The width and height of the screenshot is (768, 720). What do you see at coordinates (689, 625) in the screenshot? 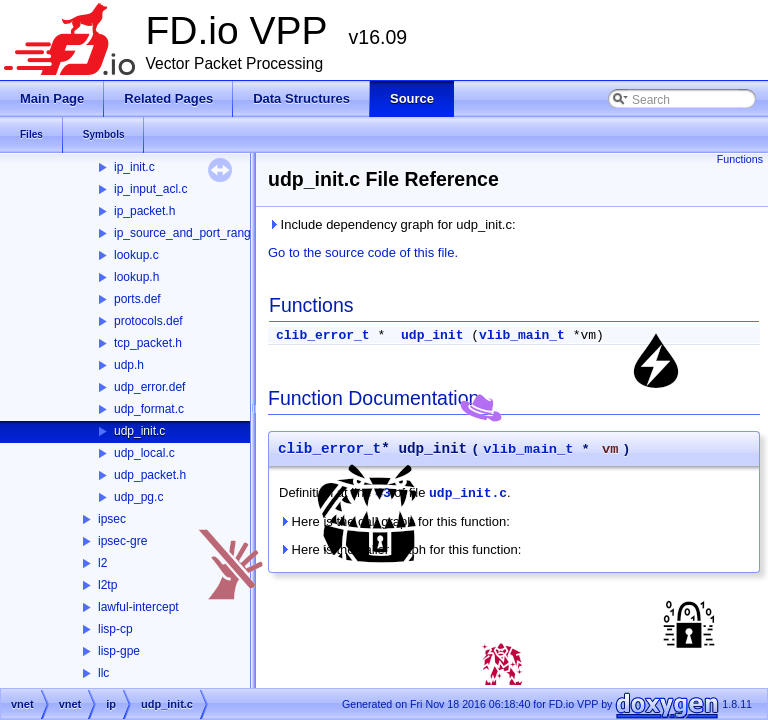
I see `indicates a secure encrypted connection` at bounding box center [689, 625].